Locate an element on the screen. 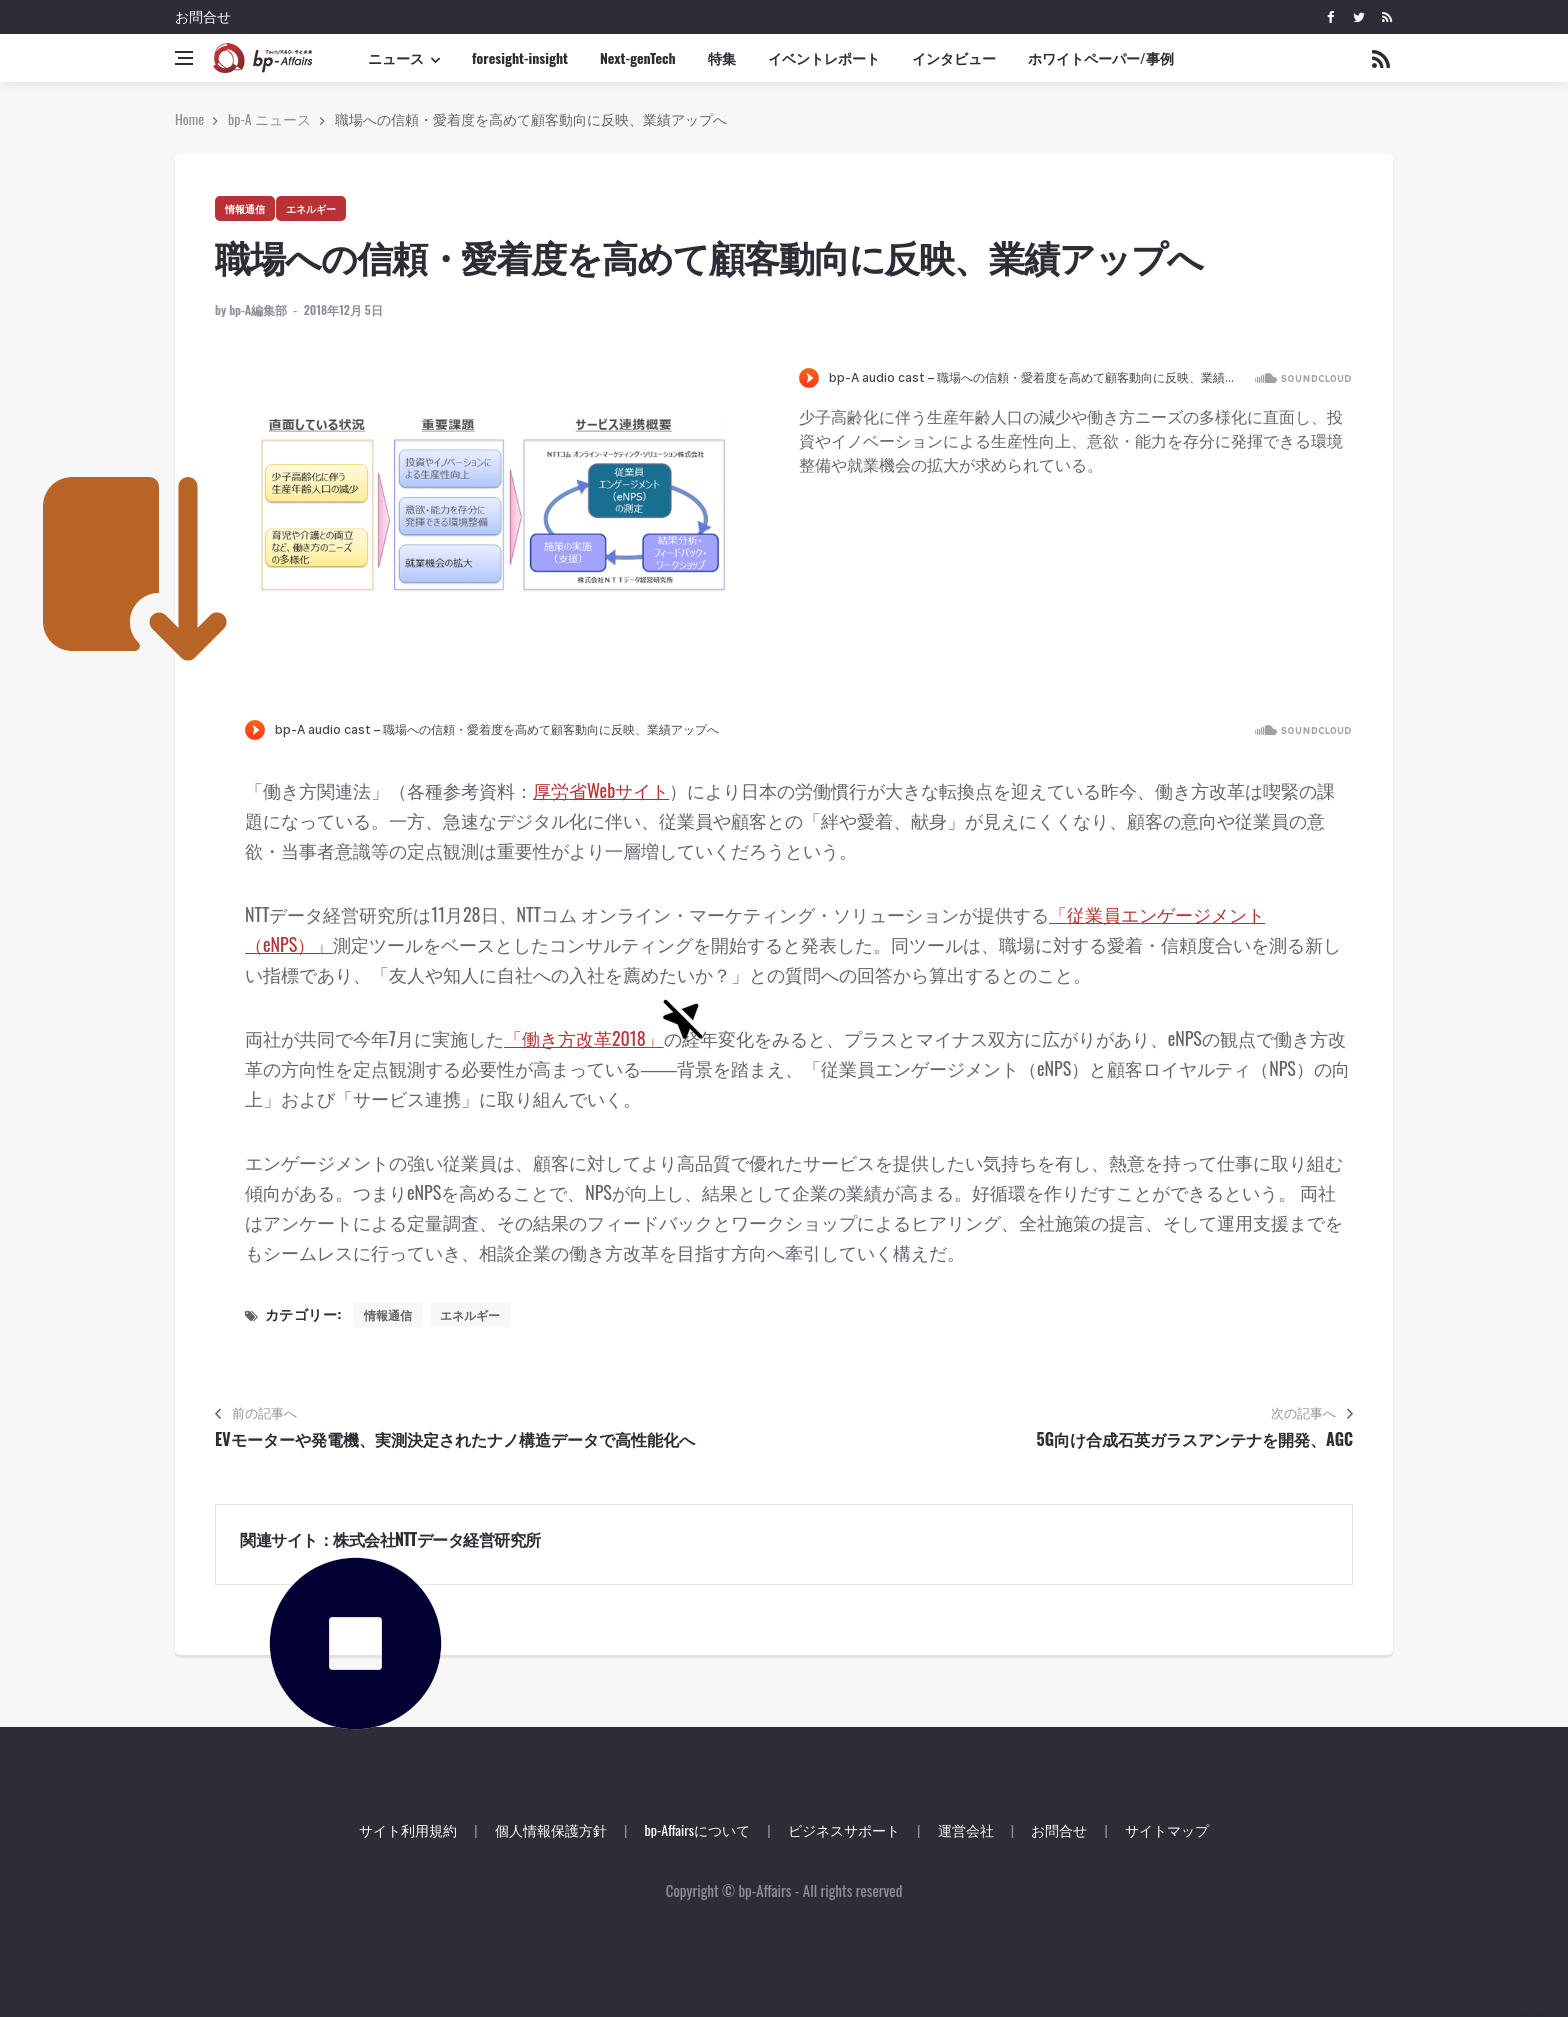  stop media playback is located at coordinates (355, 1643).